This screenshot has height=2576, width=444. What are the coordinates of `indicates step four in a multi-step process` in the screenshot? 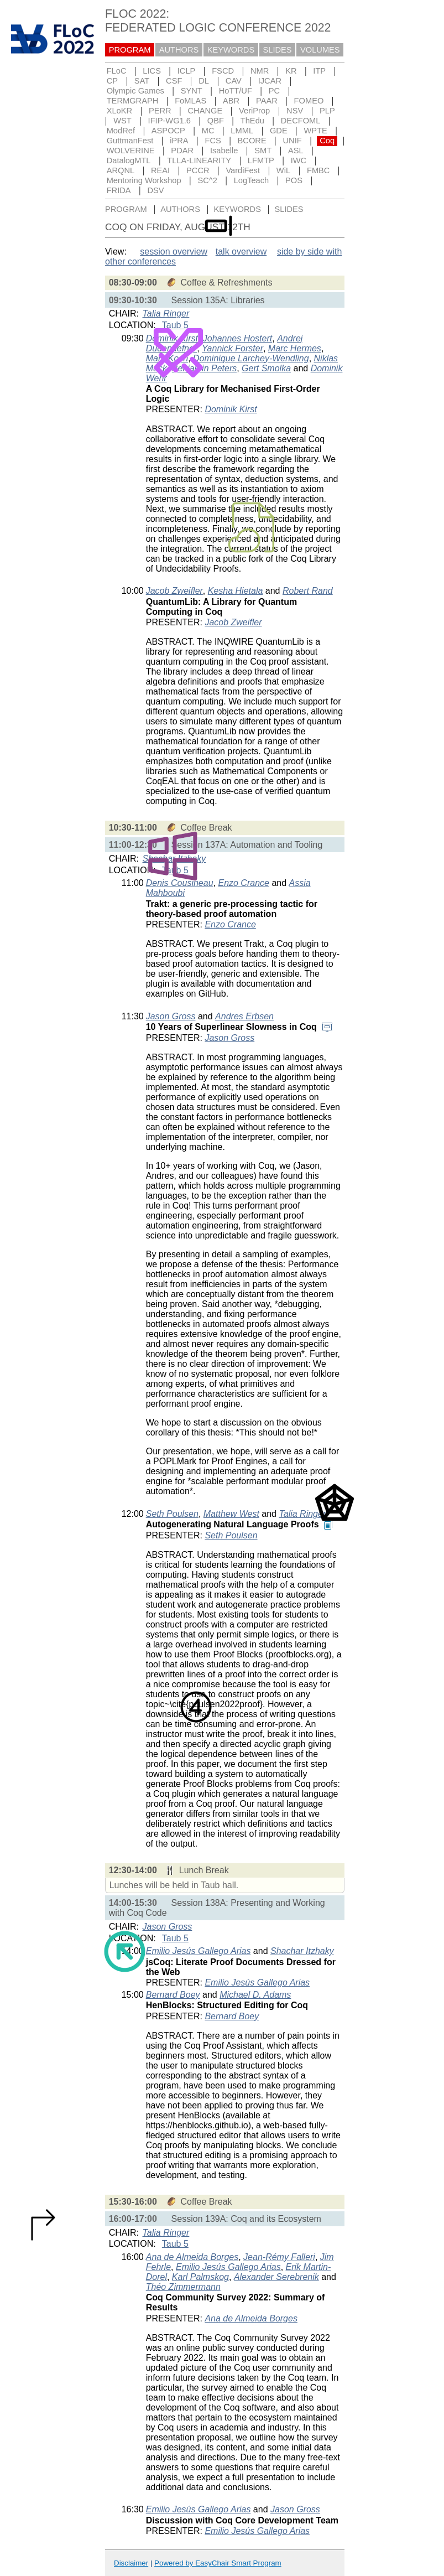 It's located at (196, 1707).